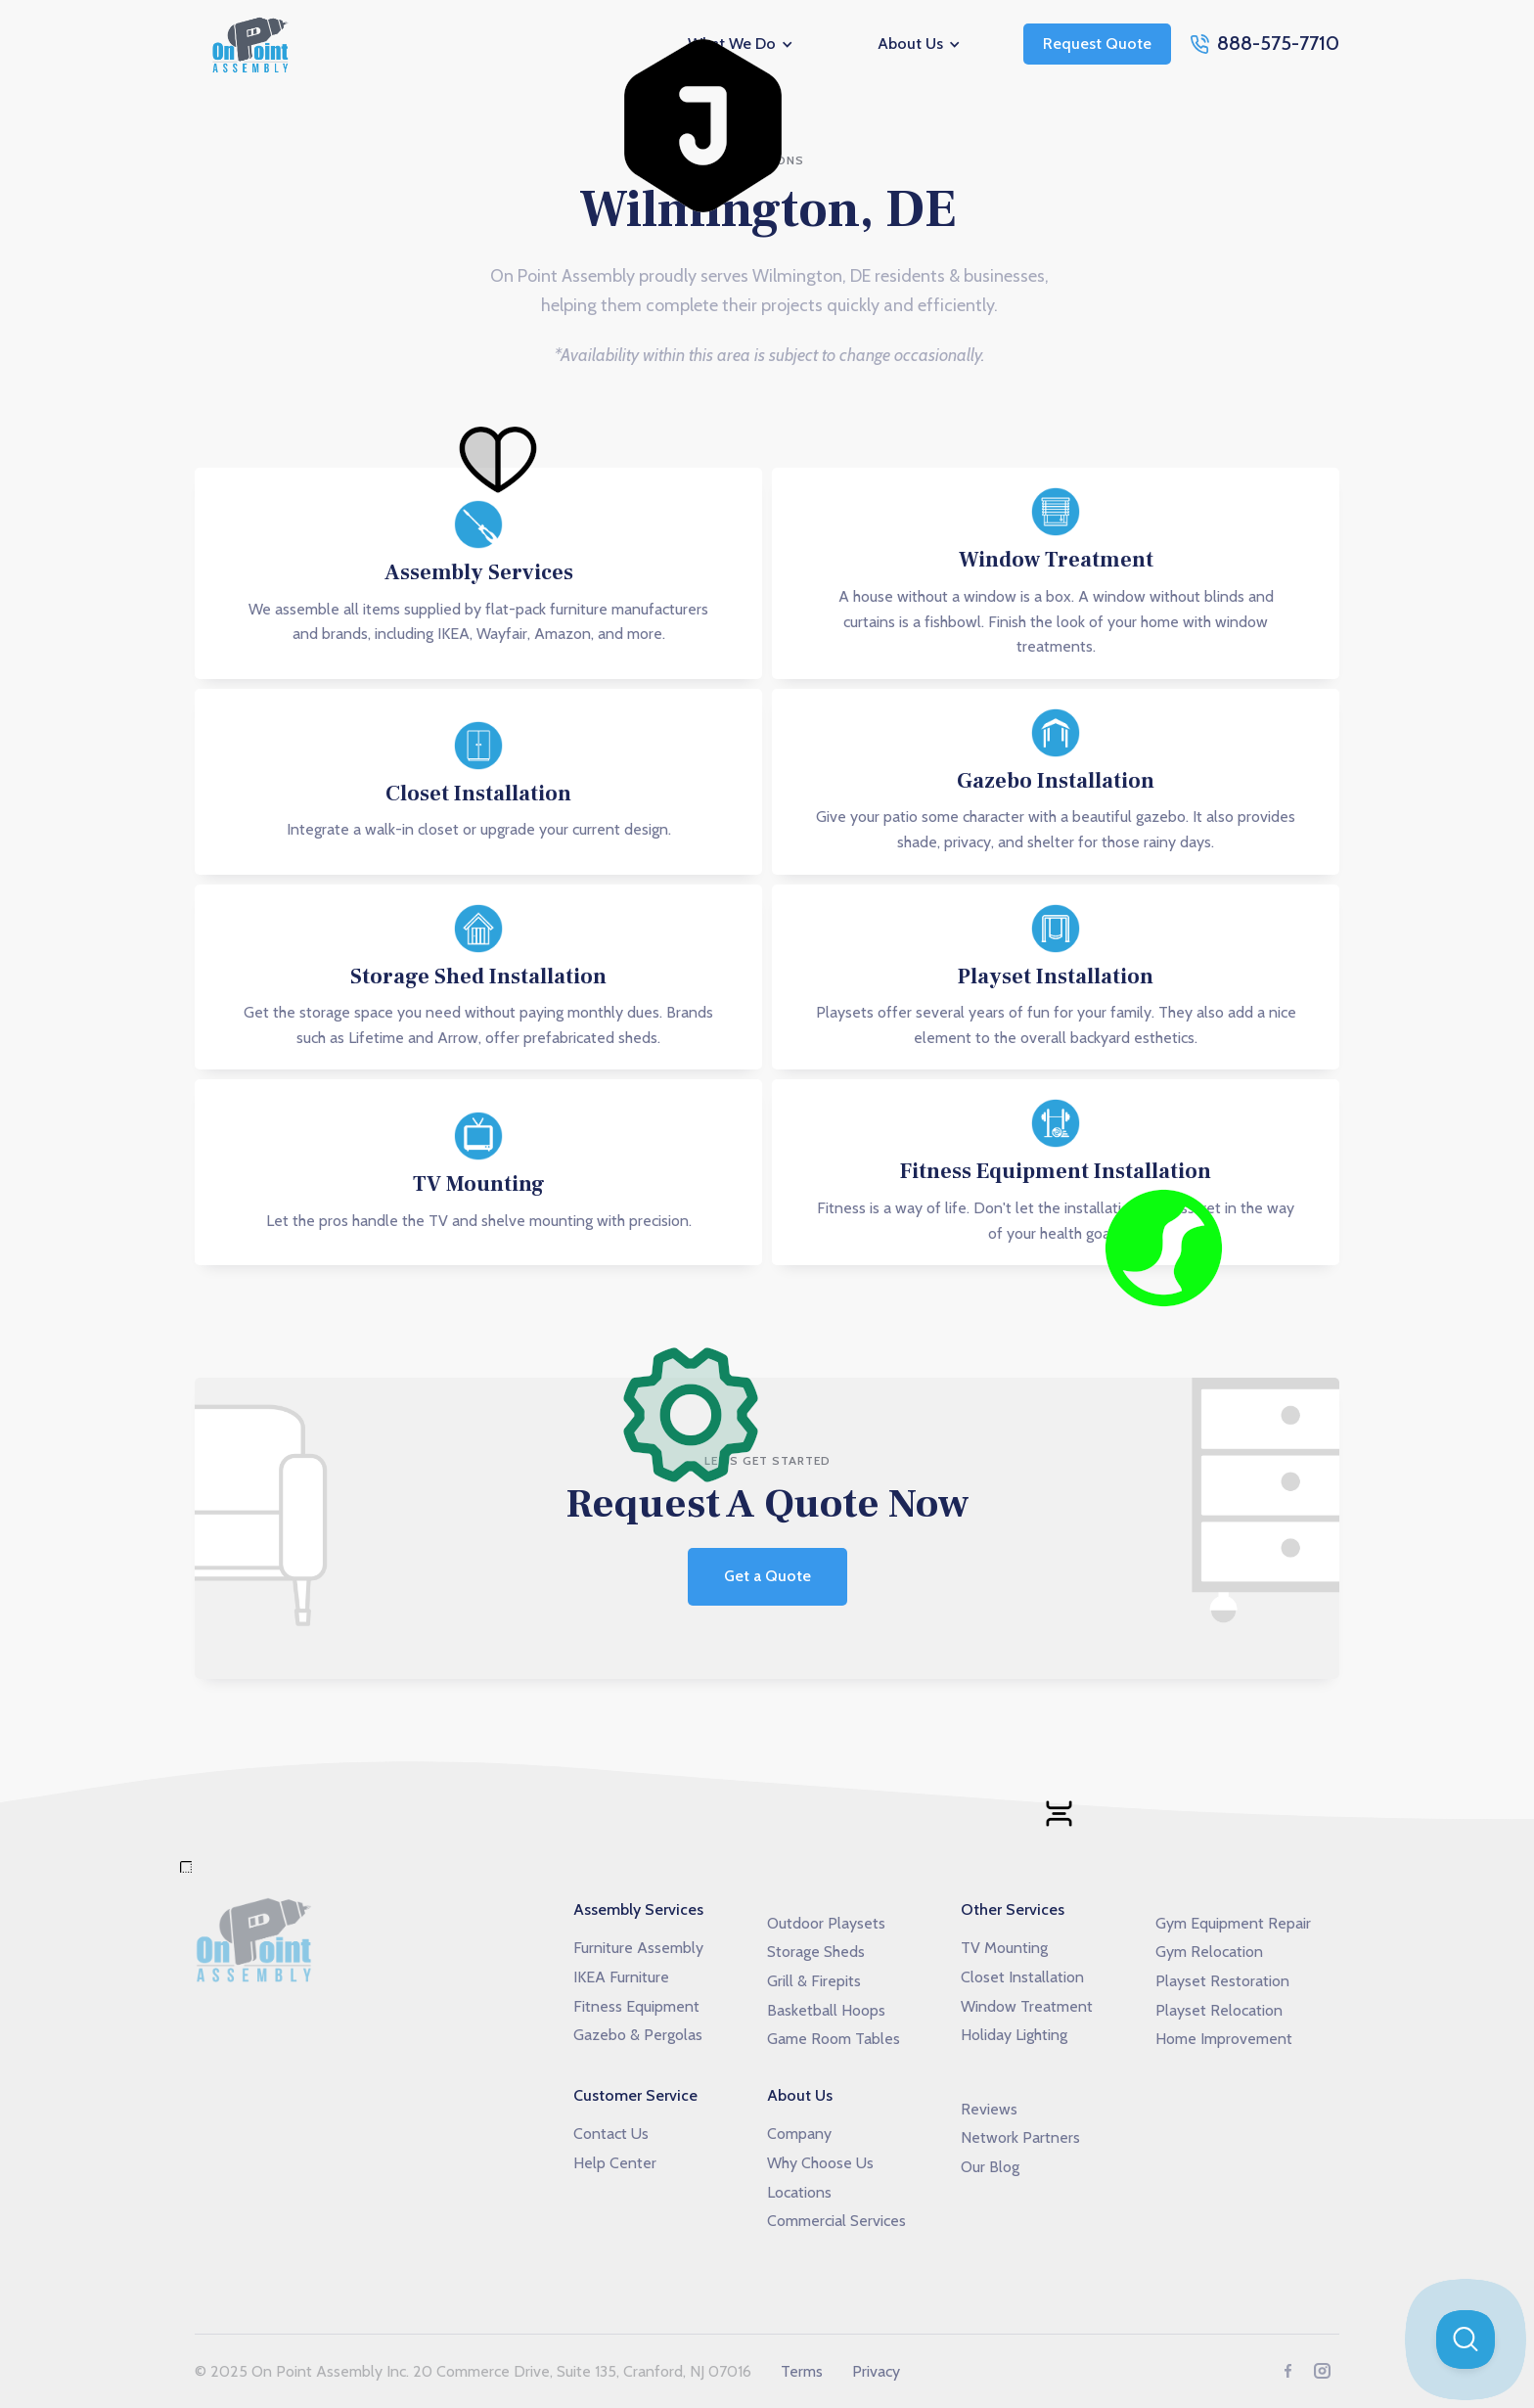 The image size is (1534, 2408). What do you see at coordinates (691, 1415) in the screenshot?
I see `access settings or preferences` at bounding box center [691, 1415].